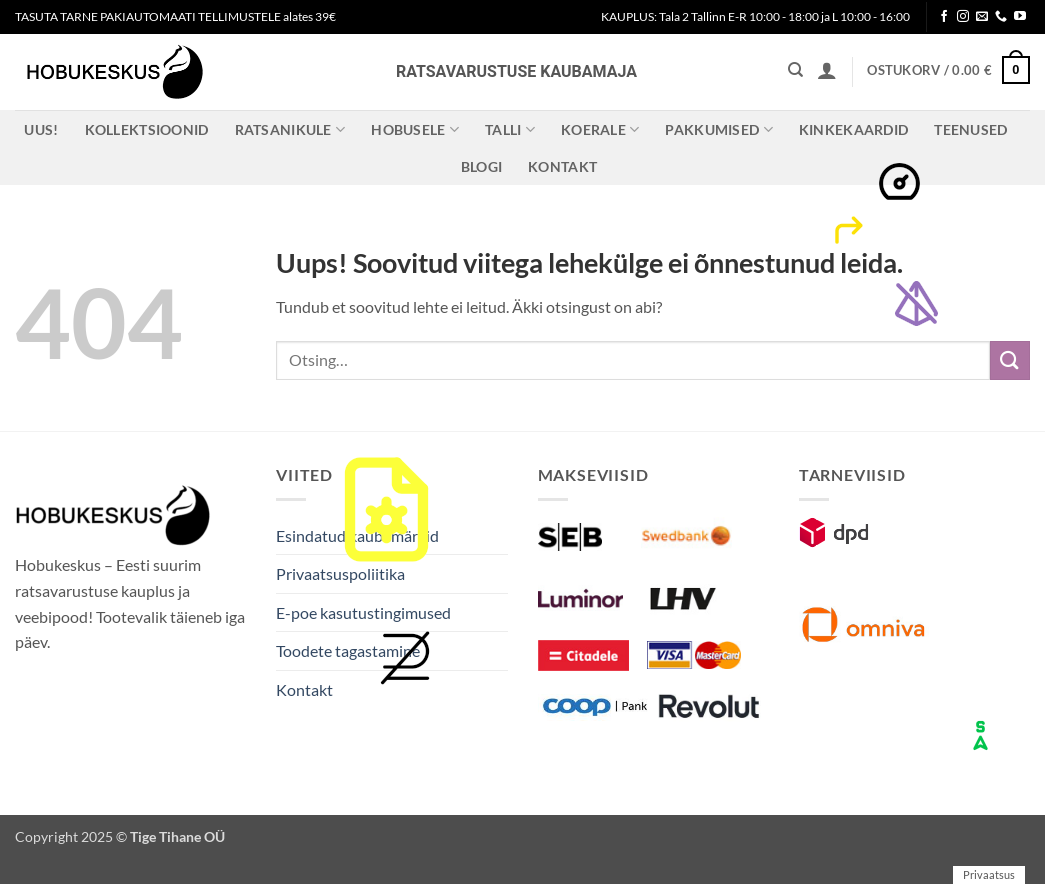  I want to click on access your dashboard or control panel, so click(899, 181).